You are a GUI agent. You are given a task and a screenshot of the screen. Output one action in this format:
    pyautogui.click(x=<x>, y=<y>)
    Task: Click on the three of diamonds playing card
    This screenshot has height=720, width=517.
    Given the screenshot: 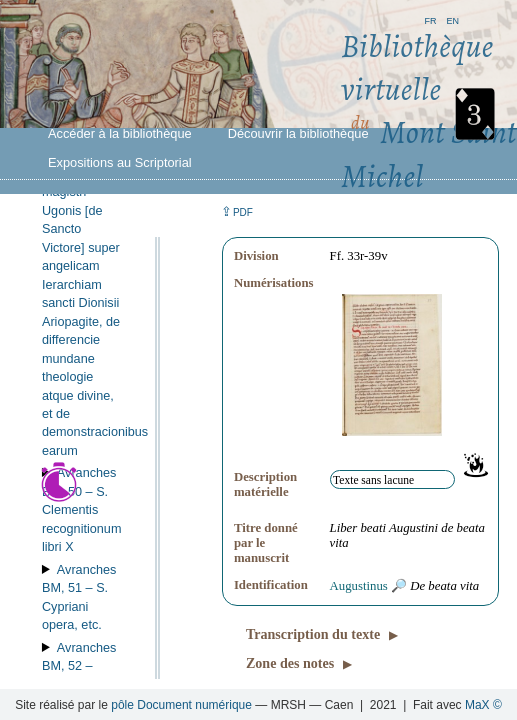 What is the action you would take?
    pyautogui.click(x=475, y=114)
    